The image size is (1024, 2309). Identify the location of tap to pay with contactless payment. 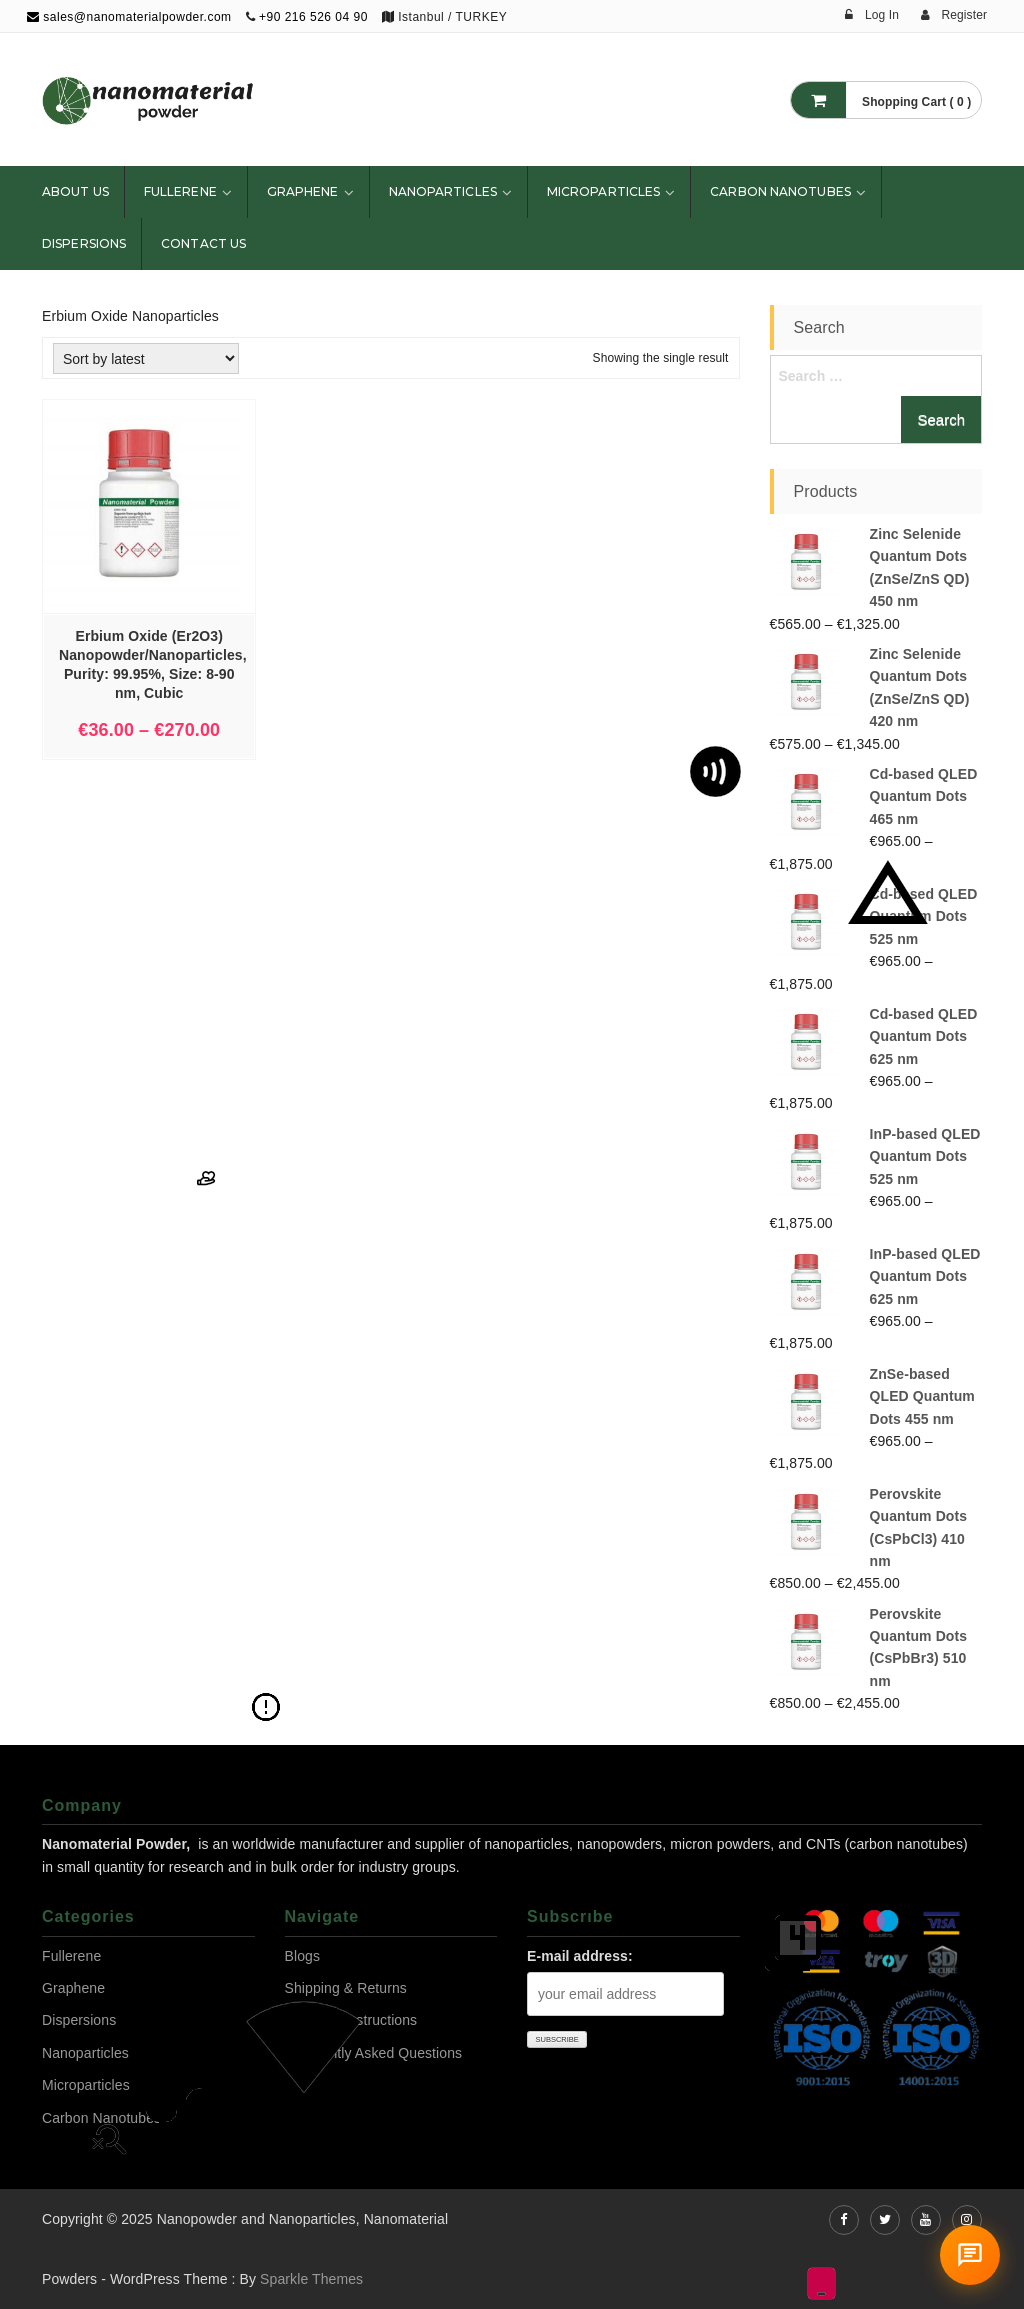
(715, 771).